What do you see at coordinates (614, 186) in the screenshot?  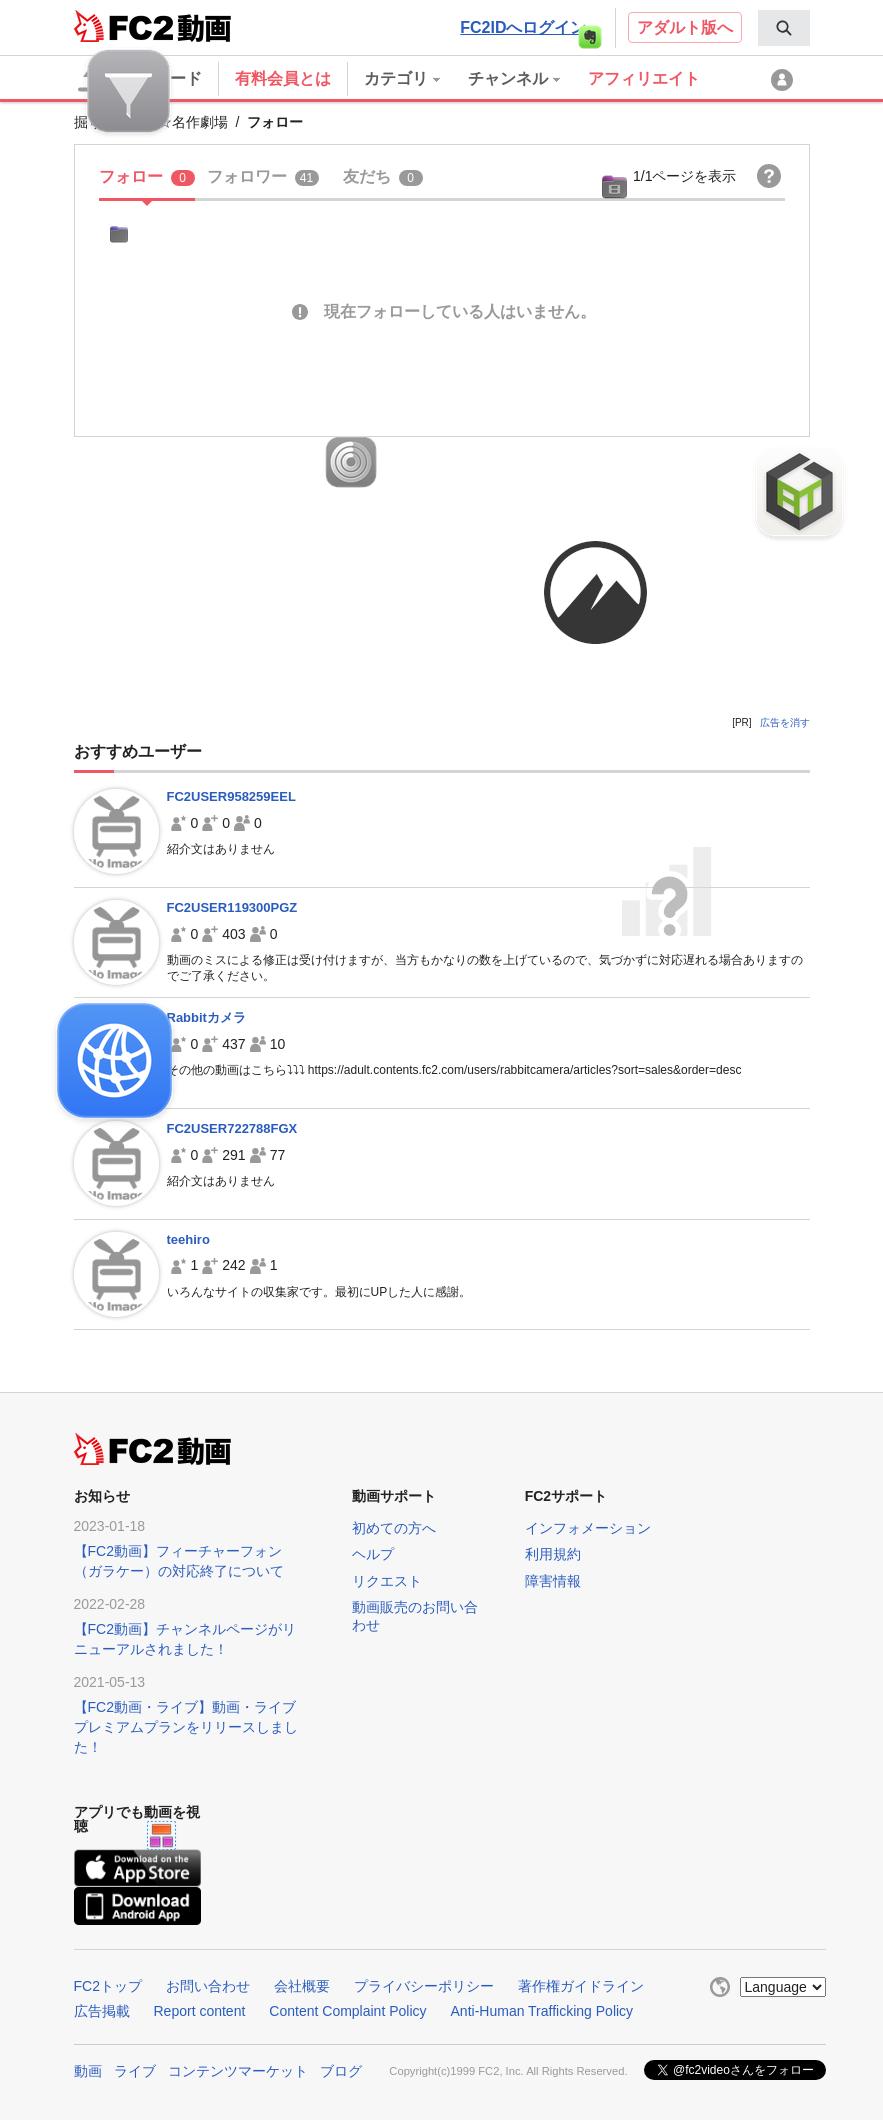 I see `open your videos folder` at bounding box center [614, 186].